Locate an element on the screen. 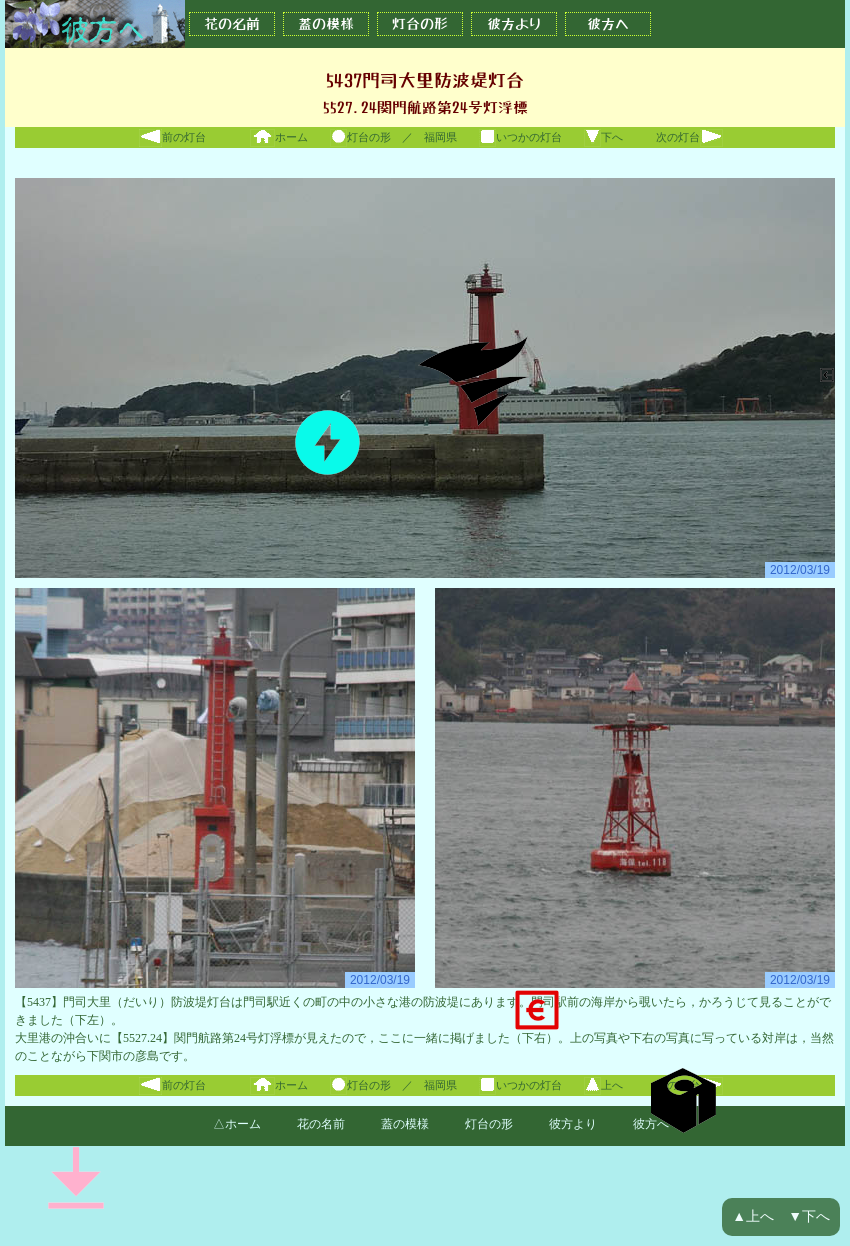  conan c/c++ package manager logo is located at coordinates (683, 1100).